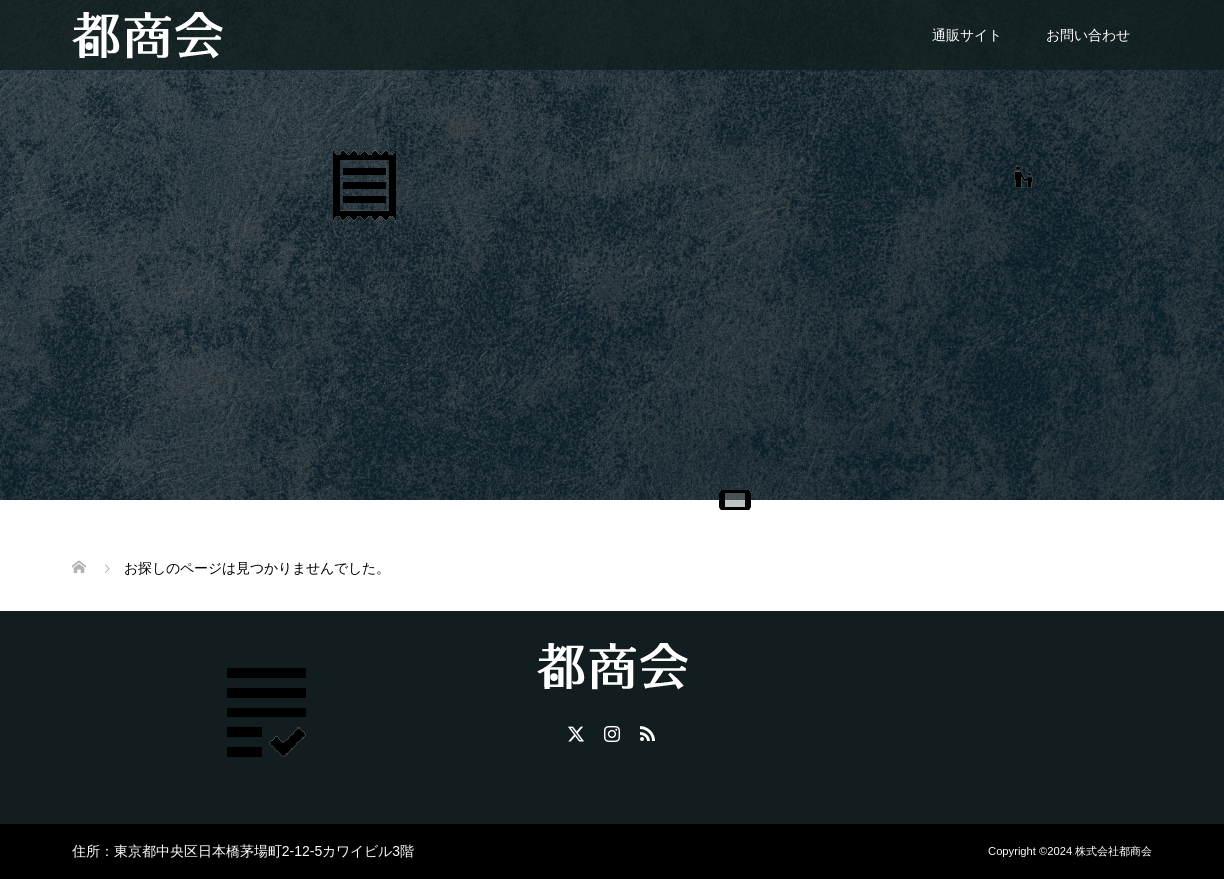 This screenshot has height=879, width=1224. What do you see at coordinates (266, 712) in the screenshot?
I see `view grading or assessment results` at bounding box center [266, 712].